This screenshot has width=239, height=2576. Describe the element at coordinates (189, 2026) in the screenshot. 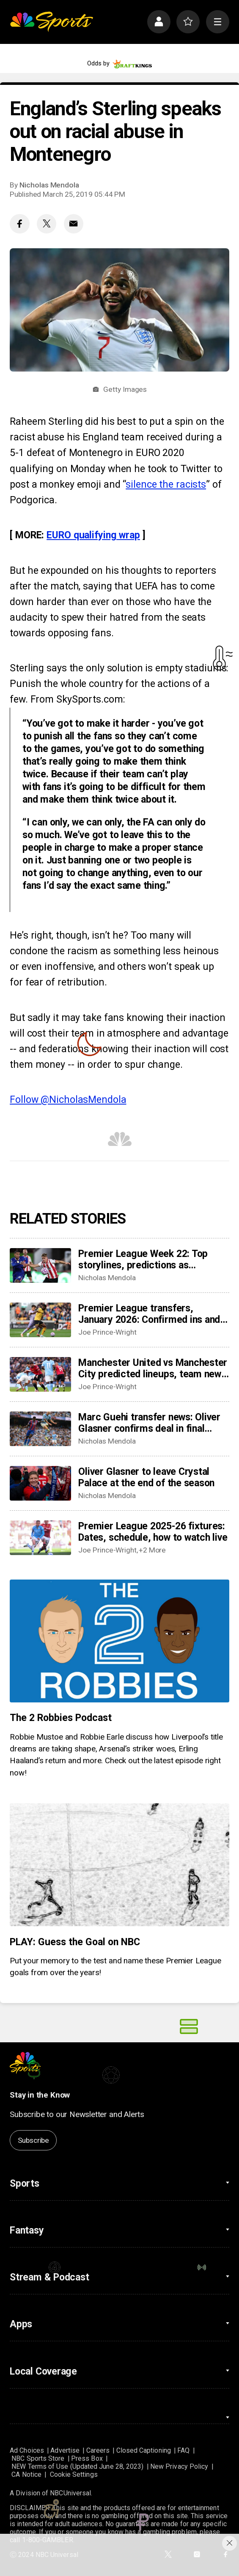

I see `switch to row layout view` at that location.